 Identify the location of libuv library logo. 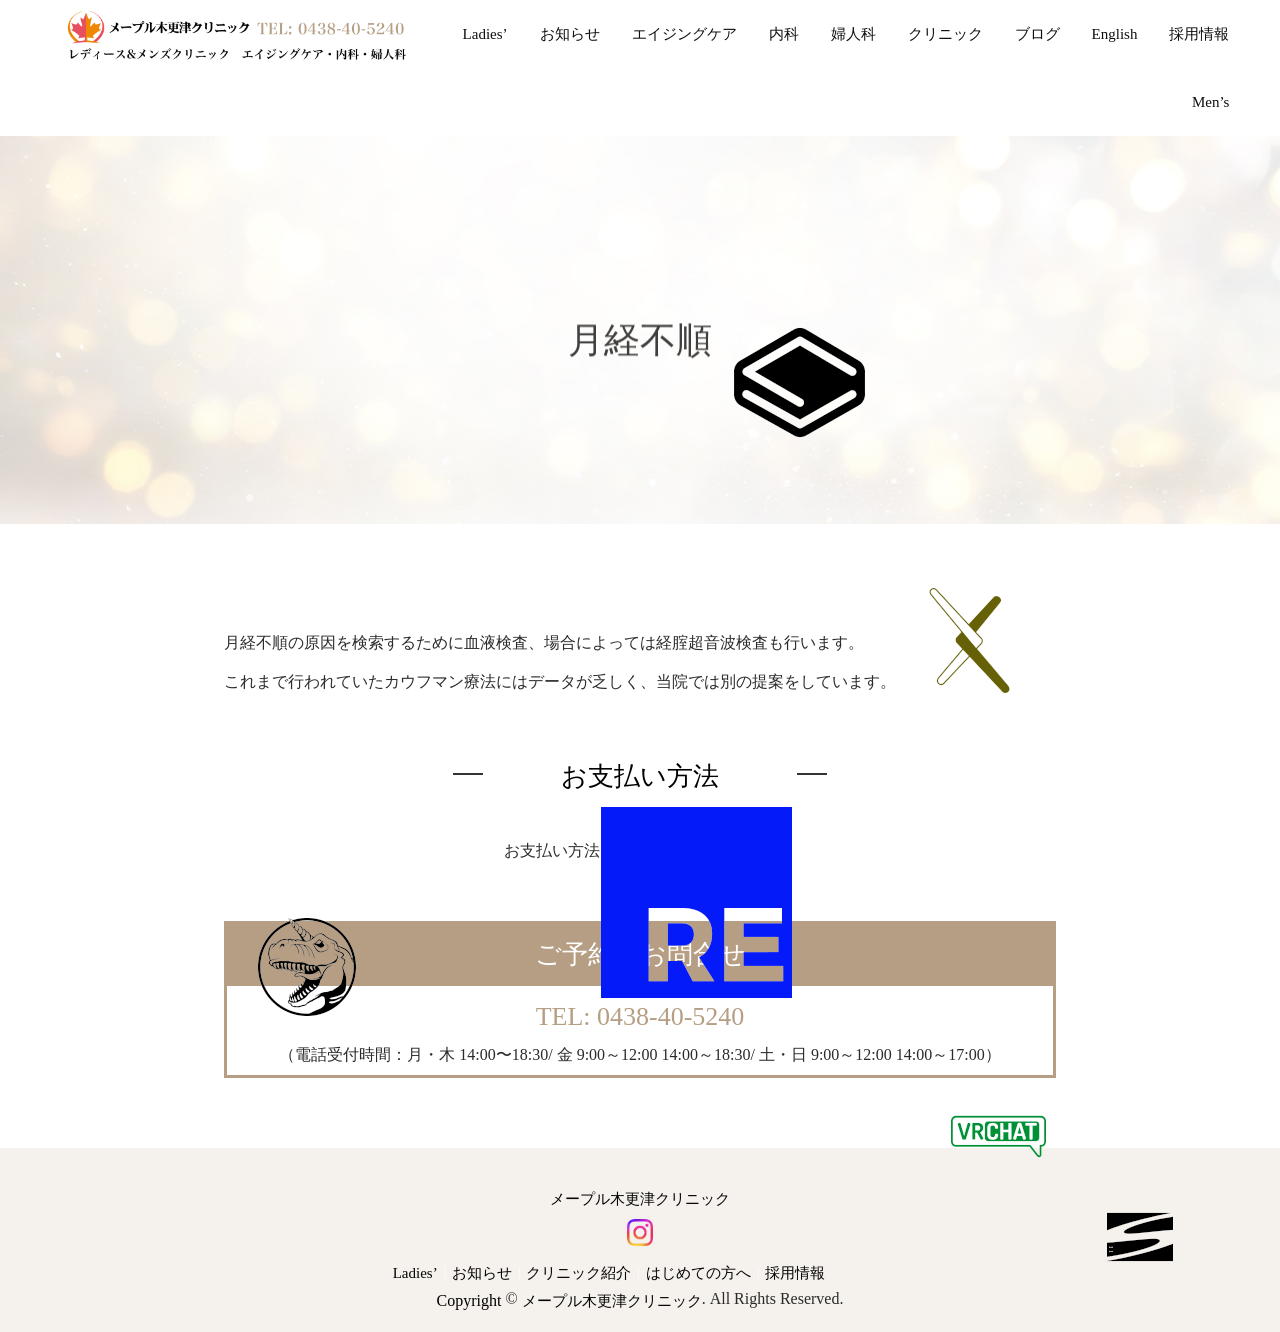
(307, 967).